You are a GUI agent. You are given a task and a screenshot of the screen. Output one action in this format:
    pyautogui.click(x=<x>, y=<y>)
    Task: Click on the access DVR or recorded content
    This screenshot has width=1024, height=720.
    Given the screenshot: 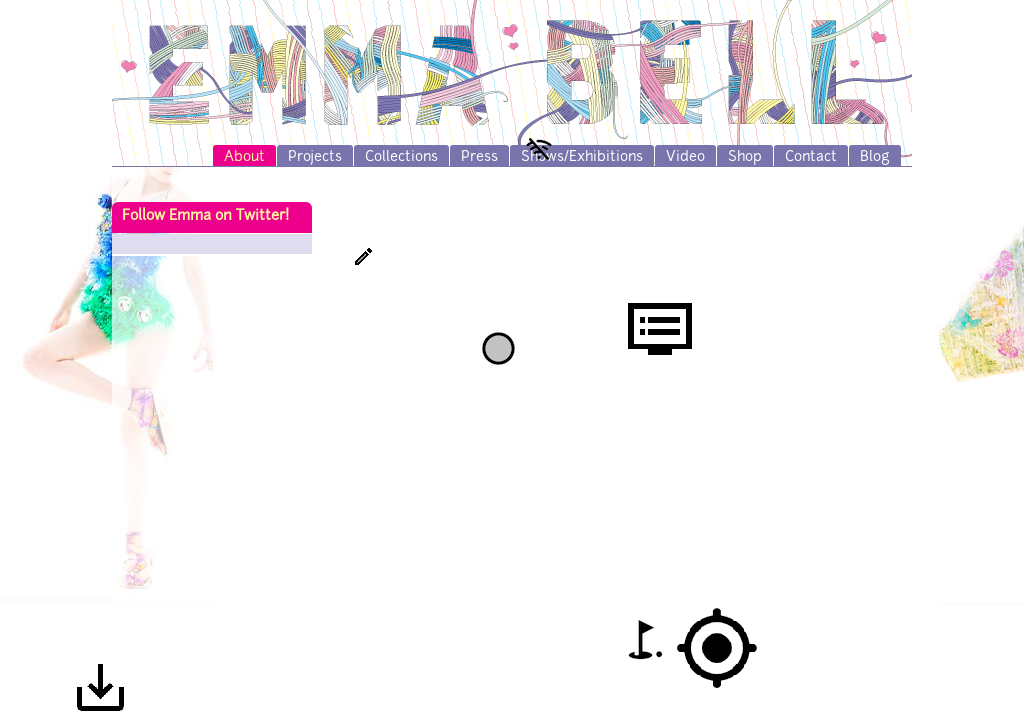 What is the action you would take?
    pyautogui.click(x=660, y=329)
    